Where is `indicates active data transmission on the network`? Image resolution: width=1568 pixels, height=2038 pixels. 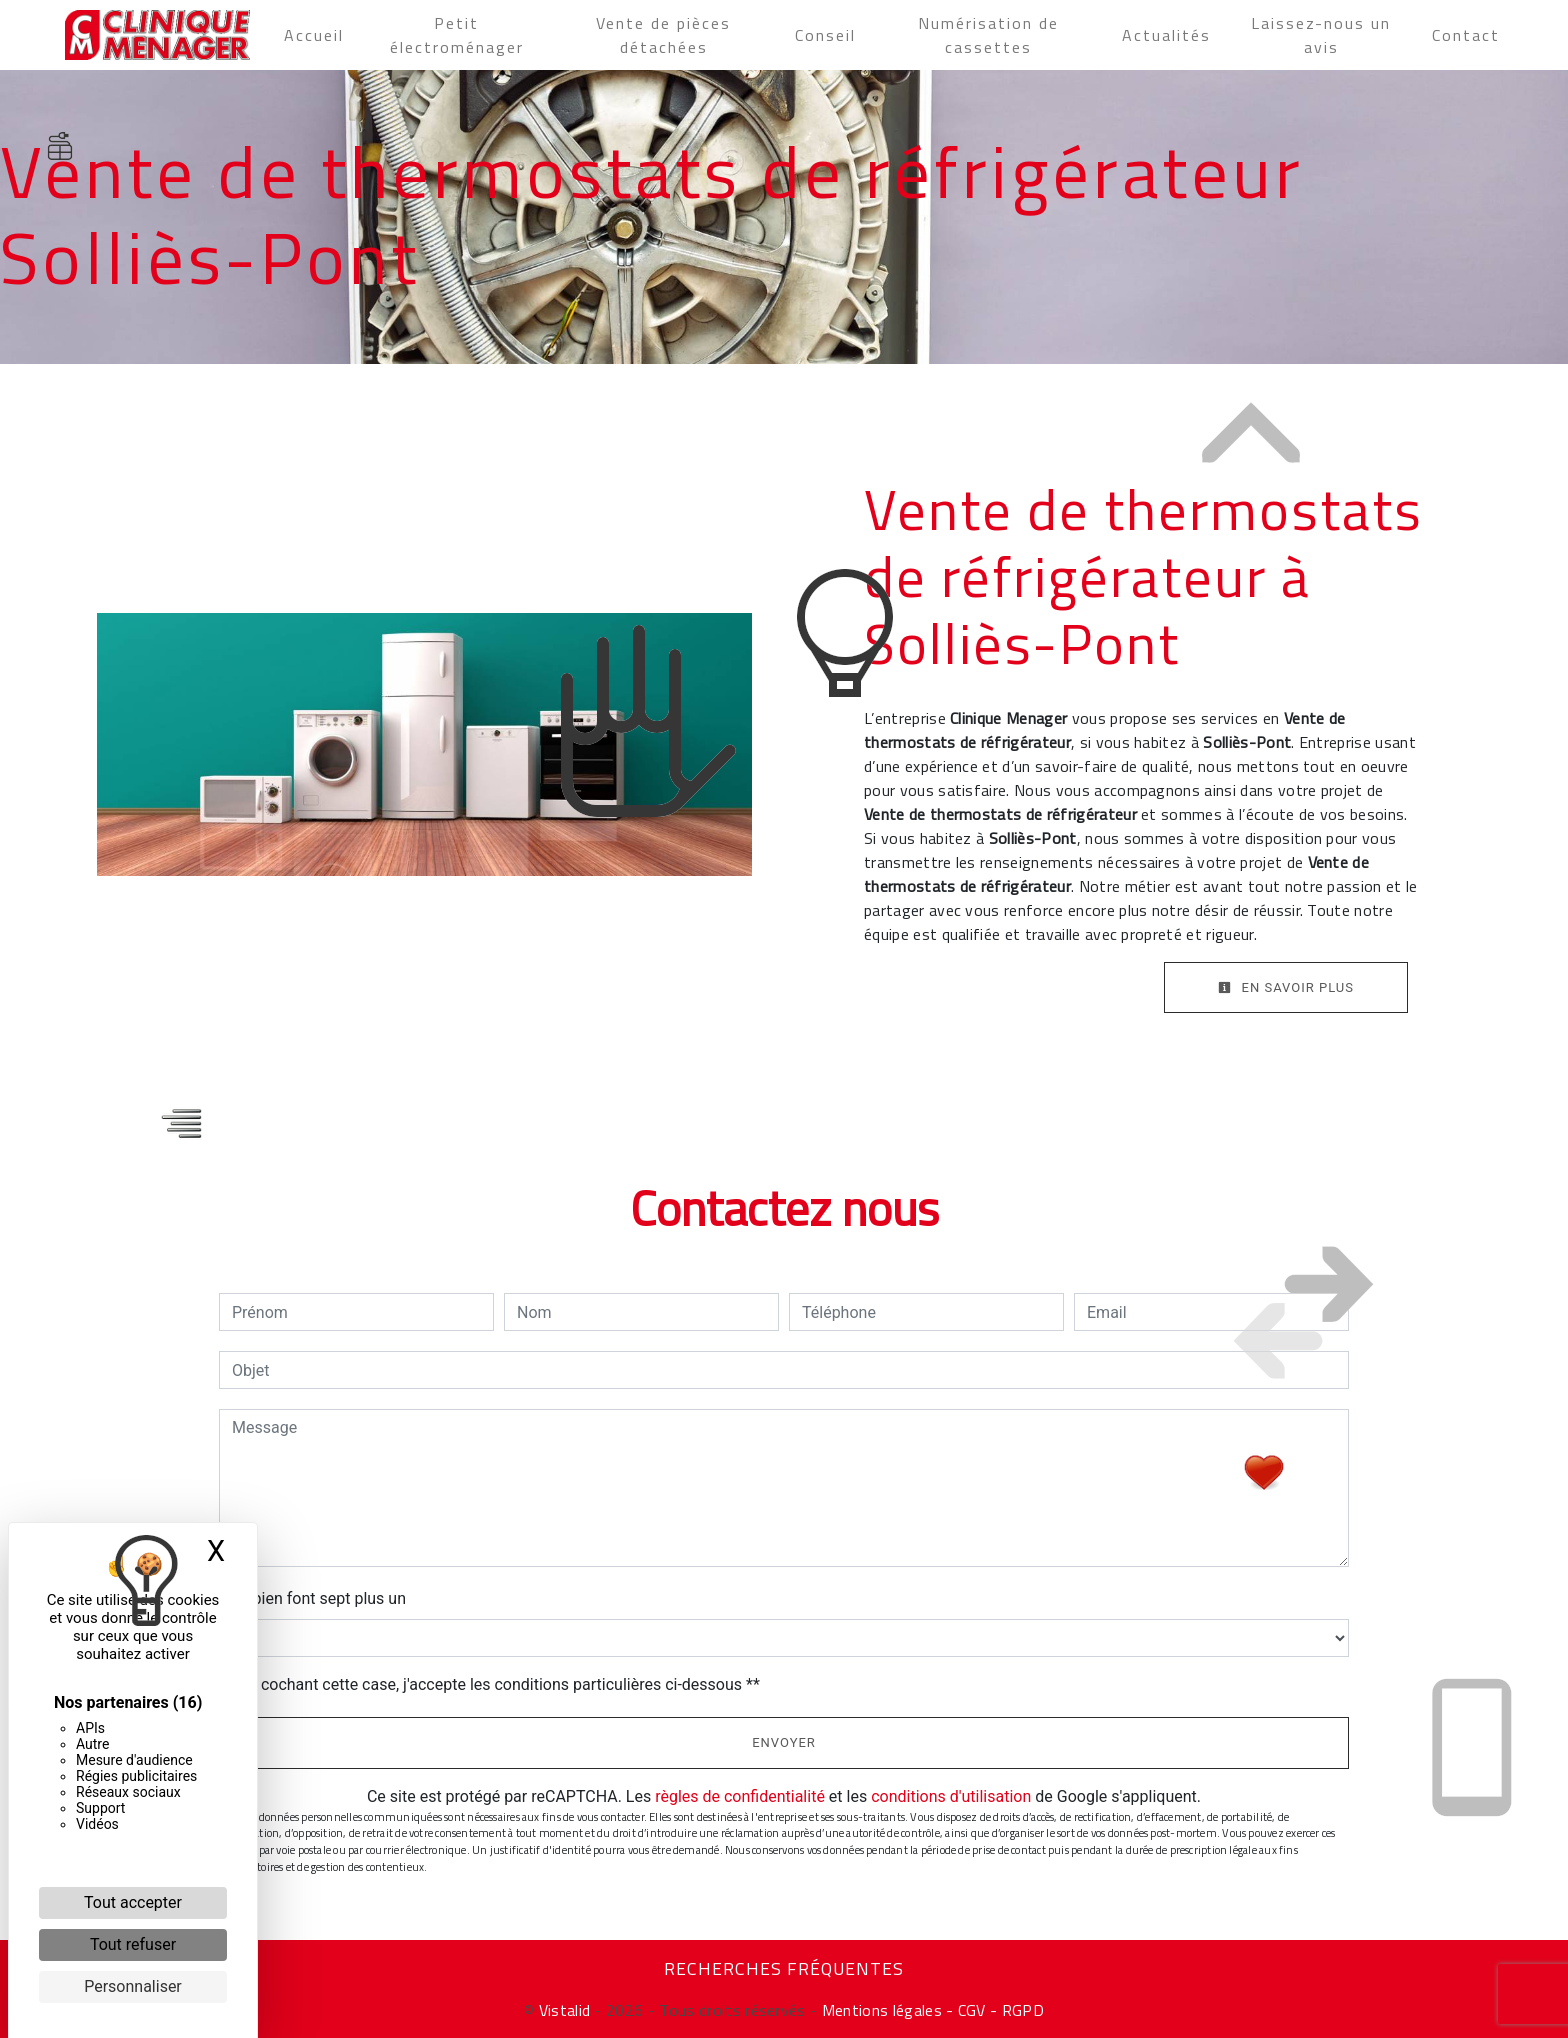
indicates active data transmission on the network is located at coordinates (1303, 1312).